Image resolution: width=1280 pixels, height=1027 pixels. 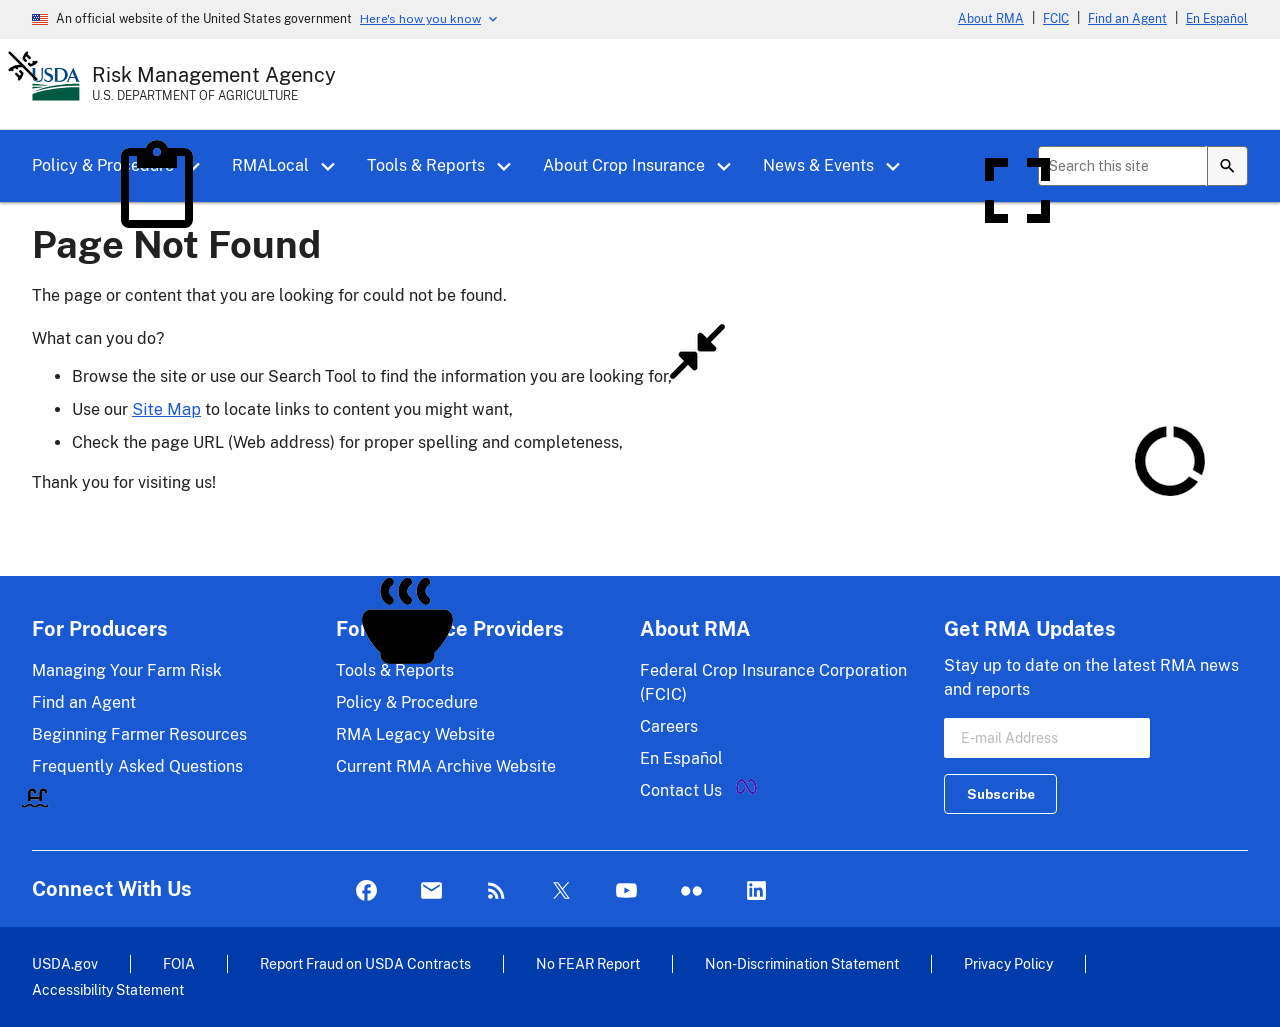 What do you see at coordinates (35, 798) in the screenshot?
I see `access swimming pool facilities` at bounding box center [35, 798].